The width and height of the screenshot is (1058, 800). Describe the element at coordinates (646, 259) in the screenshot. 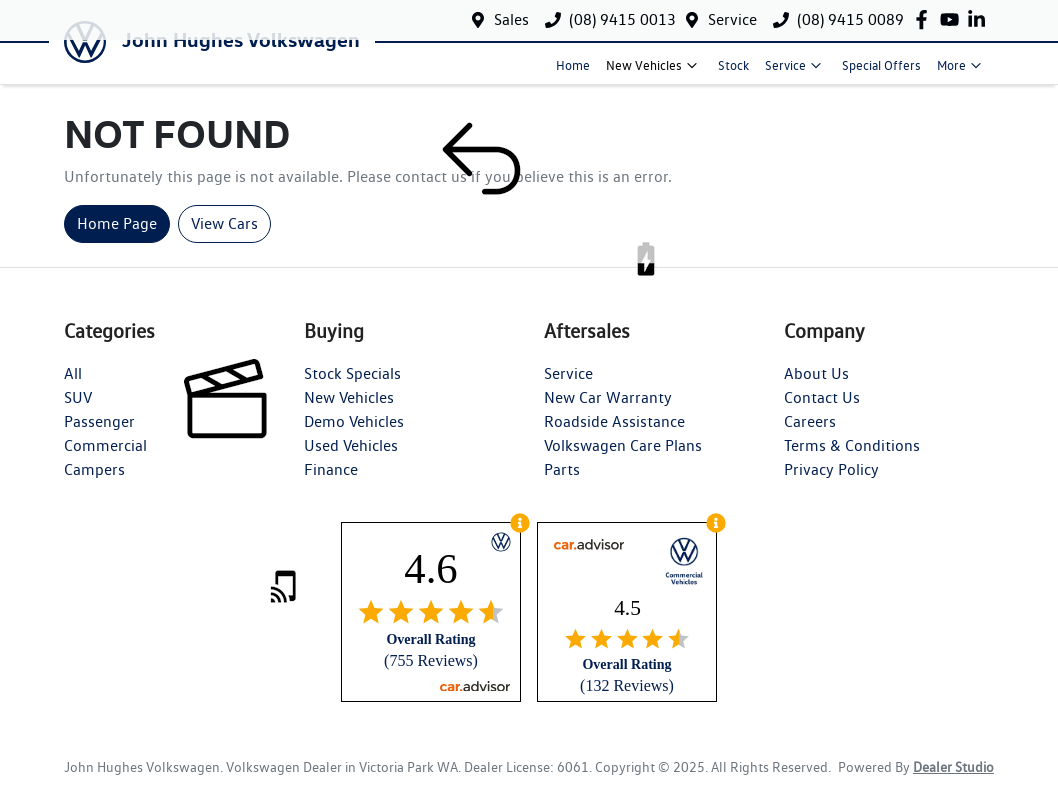

I see `indicates battery is charging at 30% capacity` at that location.